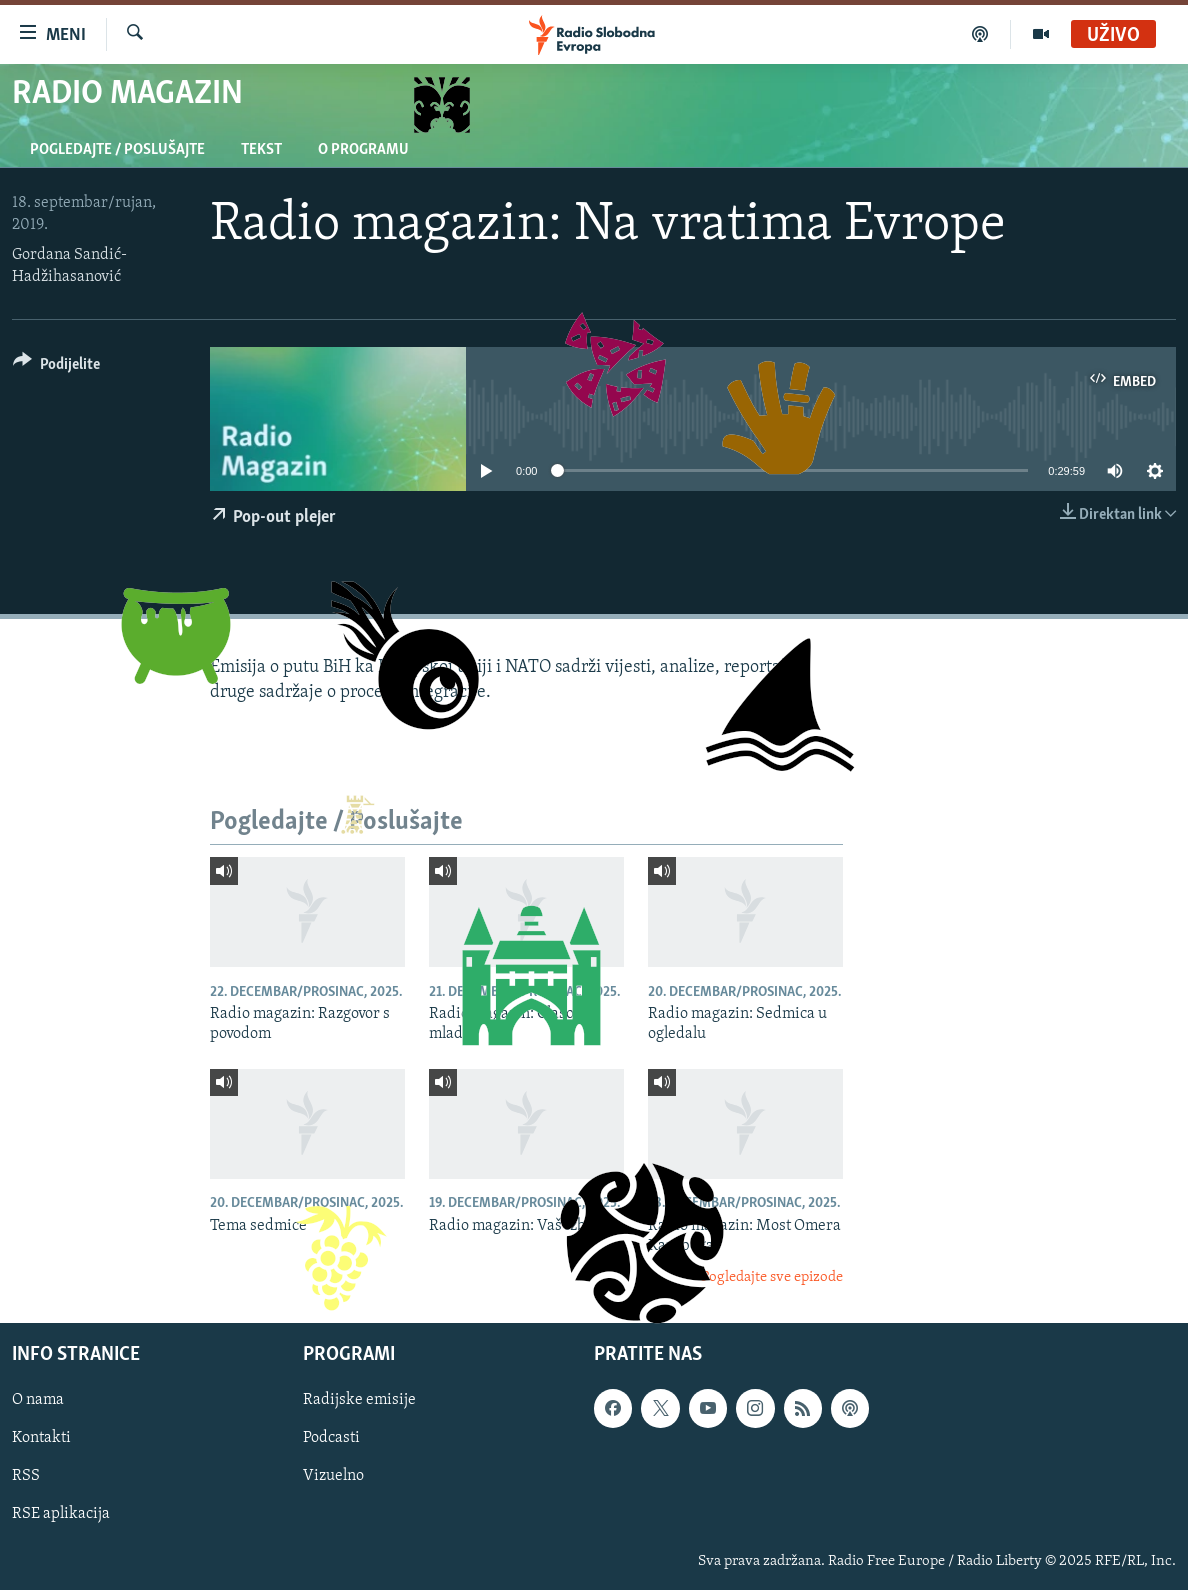 The image size is (1188, 1590). Describe the element at coordinates (779, 418) in the screenshot. I see `view or manage jewelry inventory` at that location.